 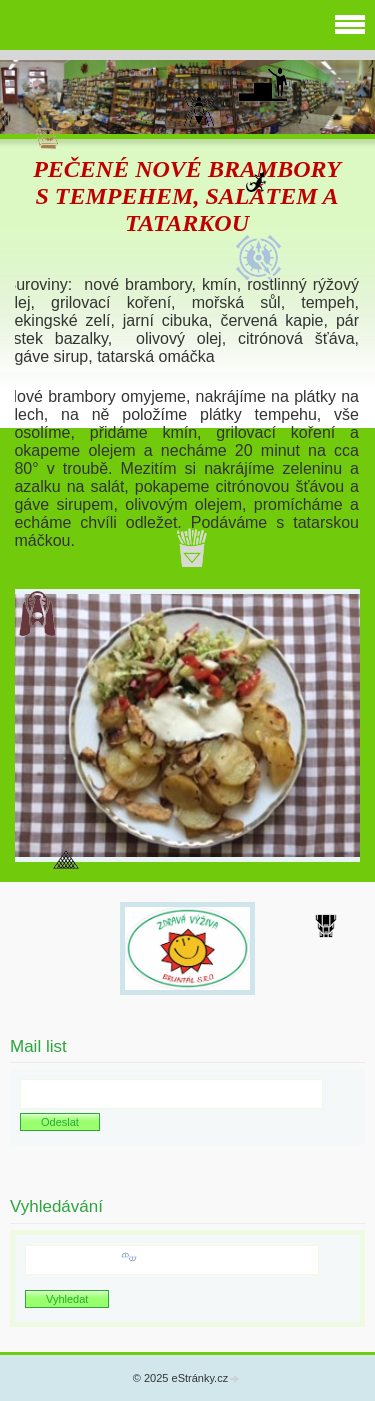 I want to click on browse fast food or snack options, so click(x=192, y=548).